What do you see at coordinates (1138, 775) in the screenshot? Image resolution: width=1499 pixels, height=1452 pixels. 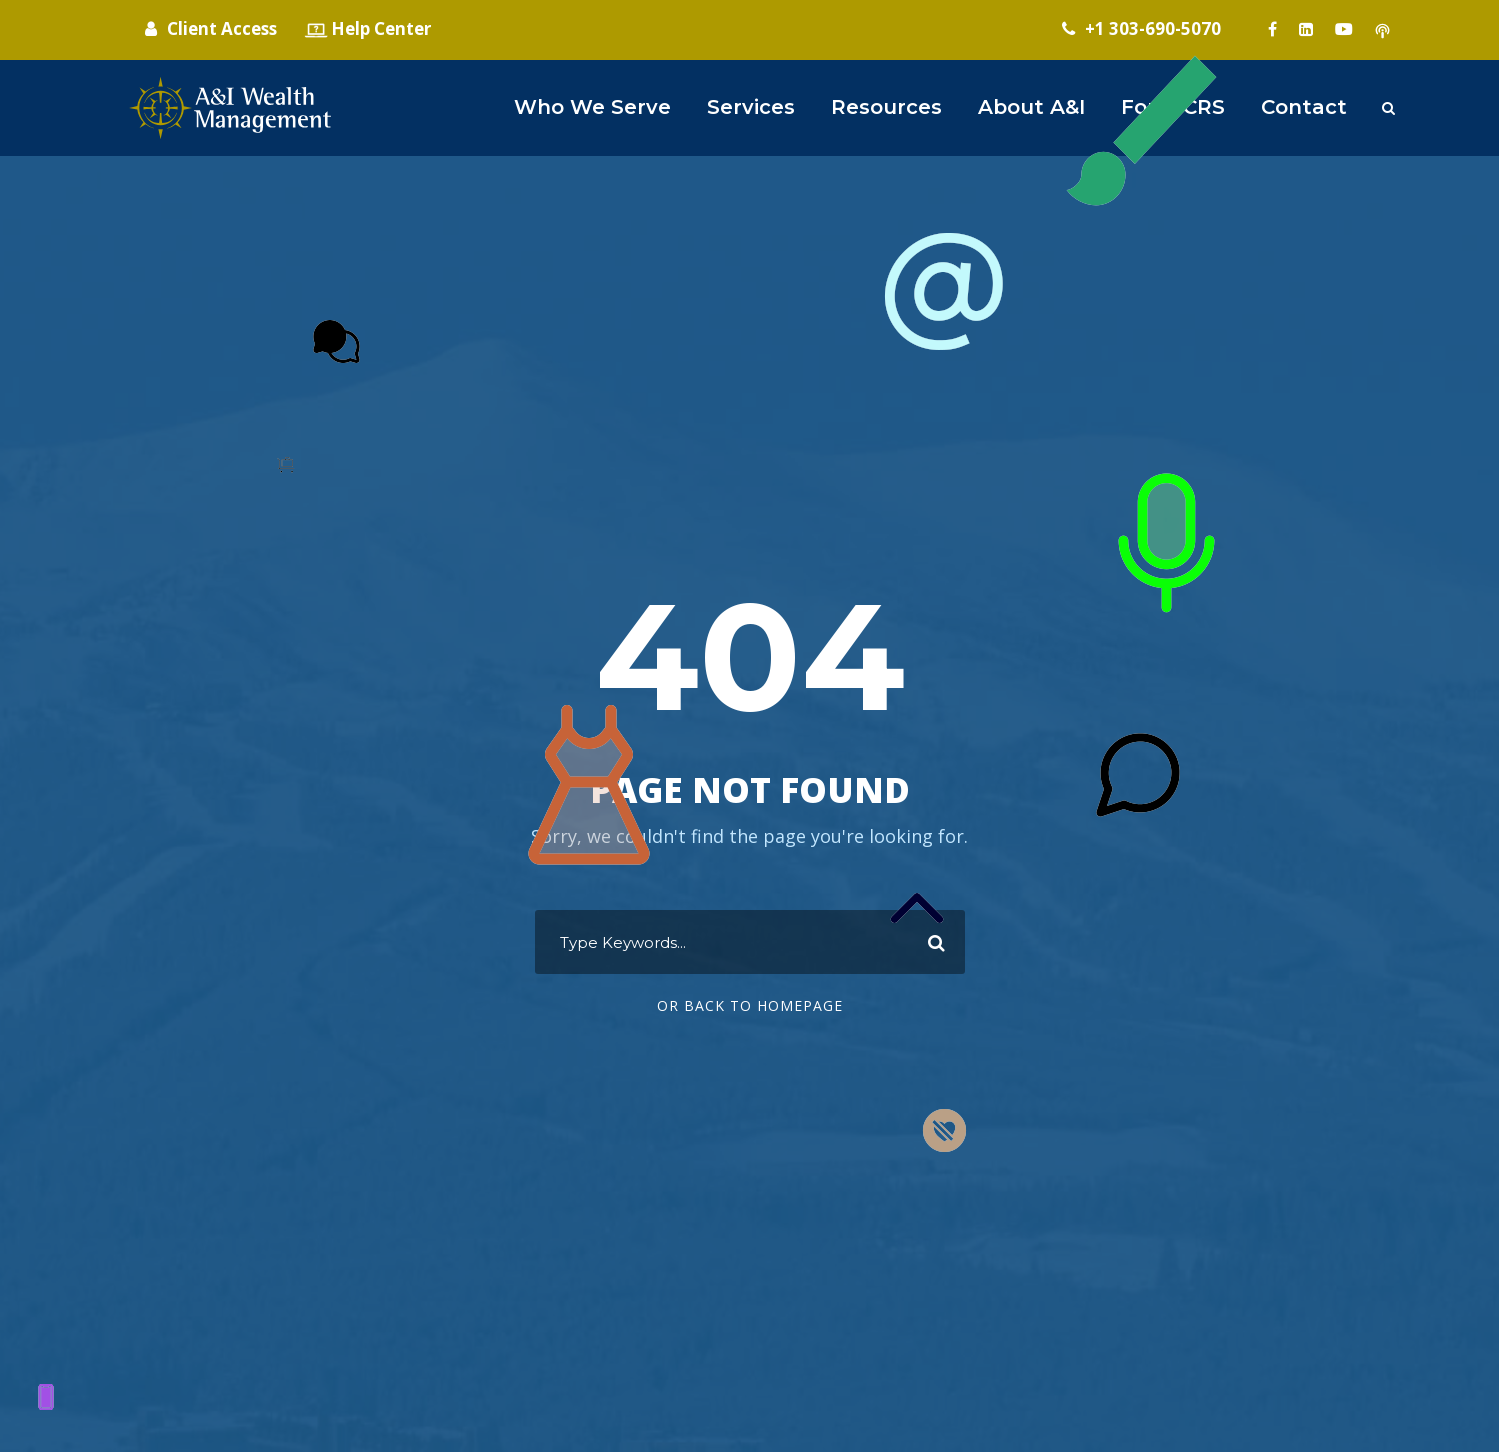 I see `open messaging or chat` at bounding box center [1138, 775].